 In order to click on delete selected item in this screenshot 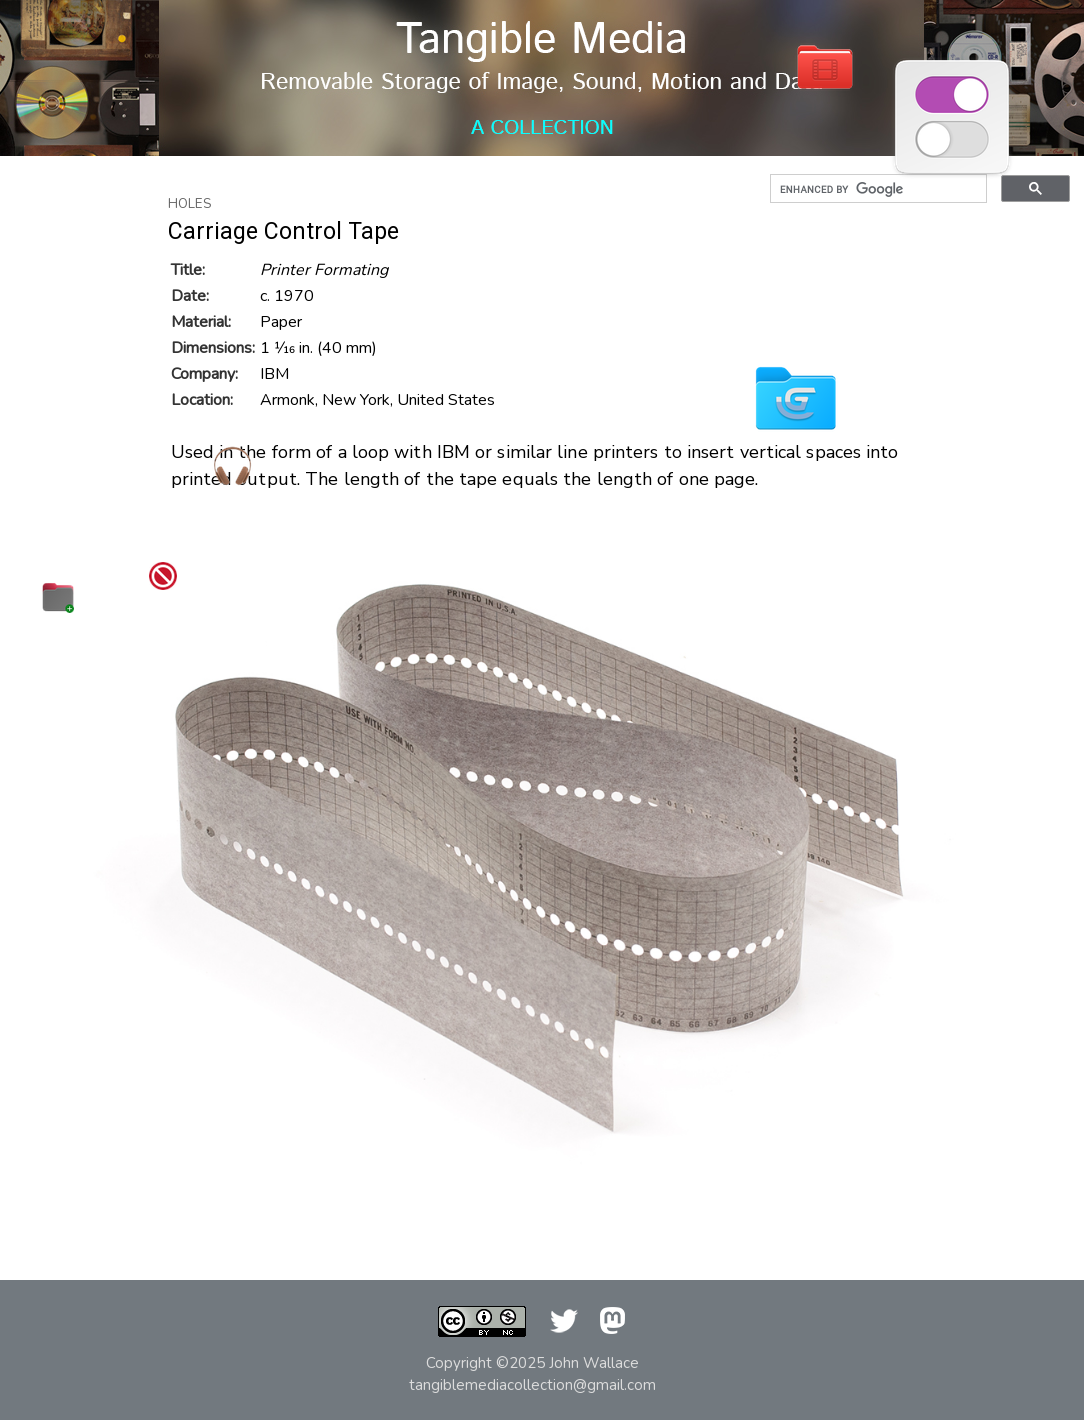, I will do `click(163, 576)`.